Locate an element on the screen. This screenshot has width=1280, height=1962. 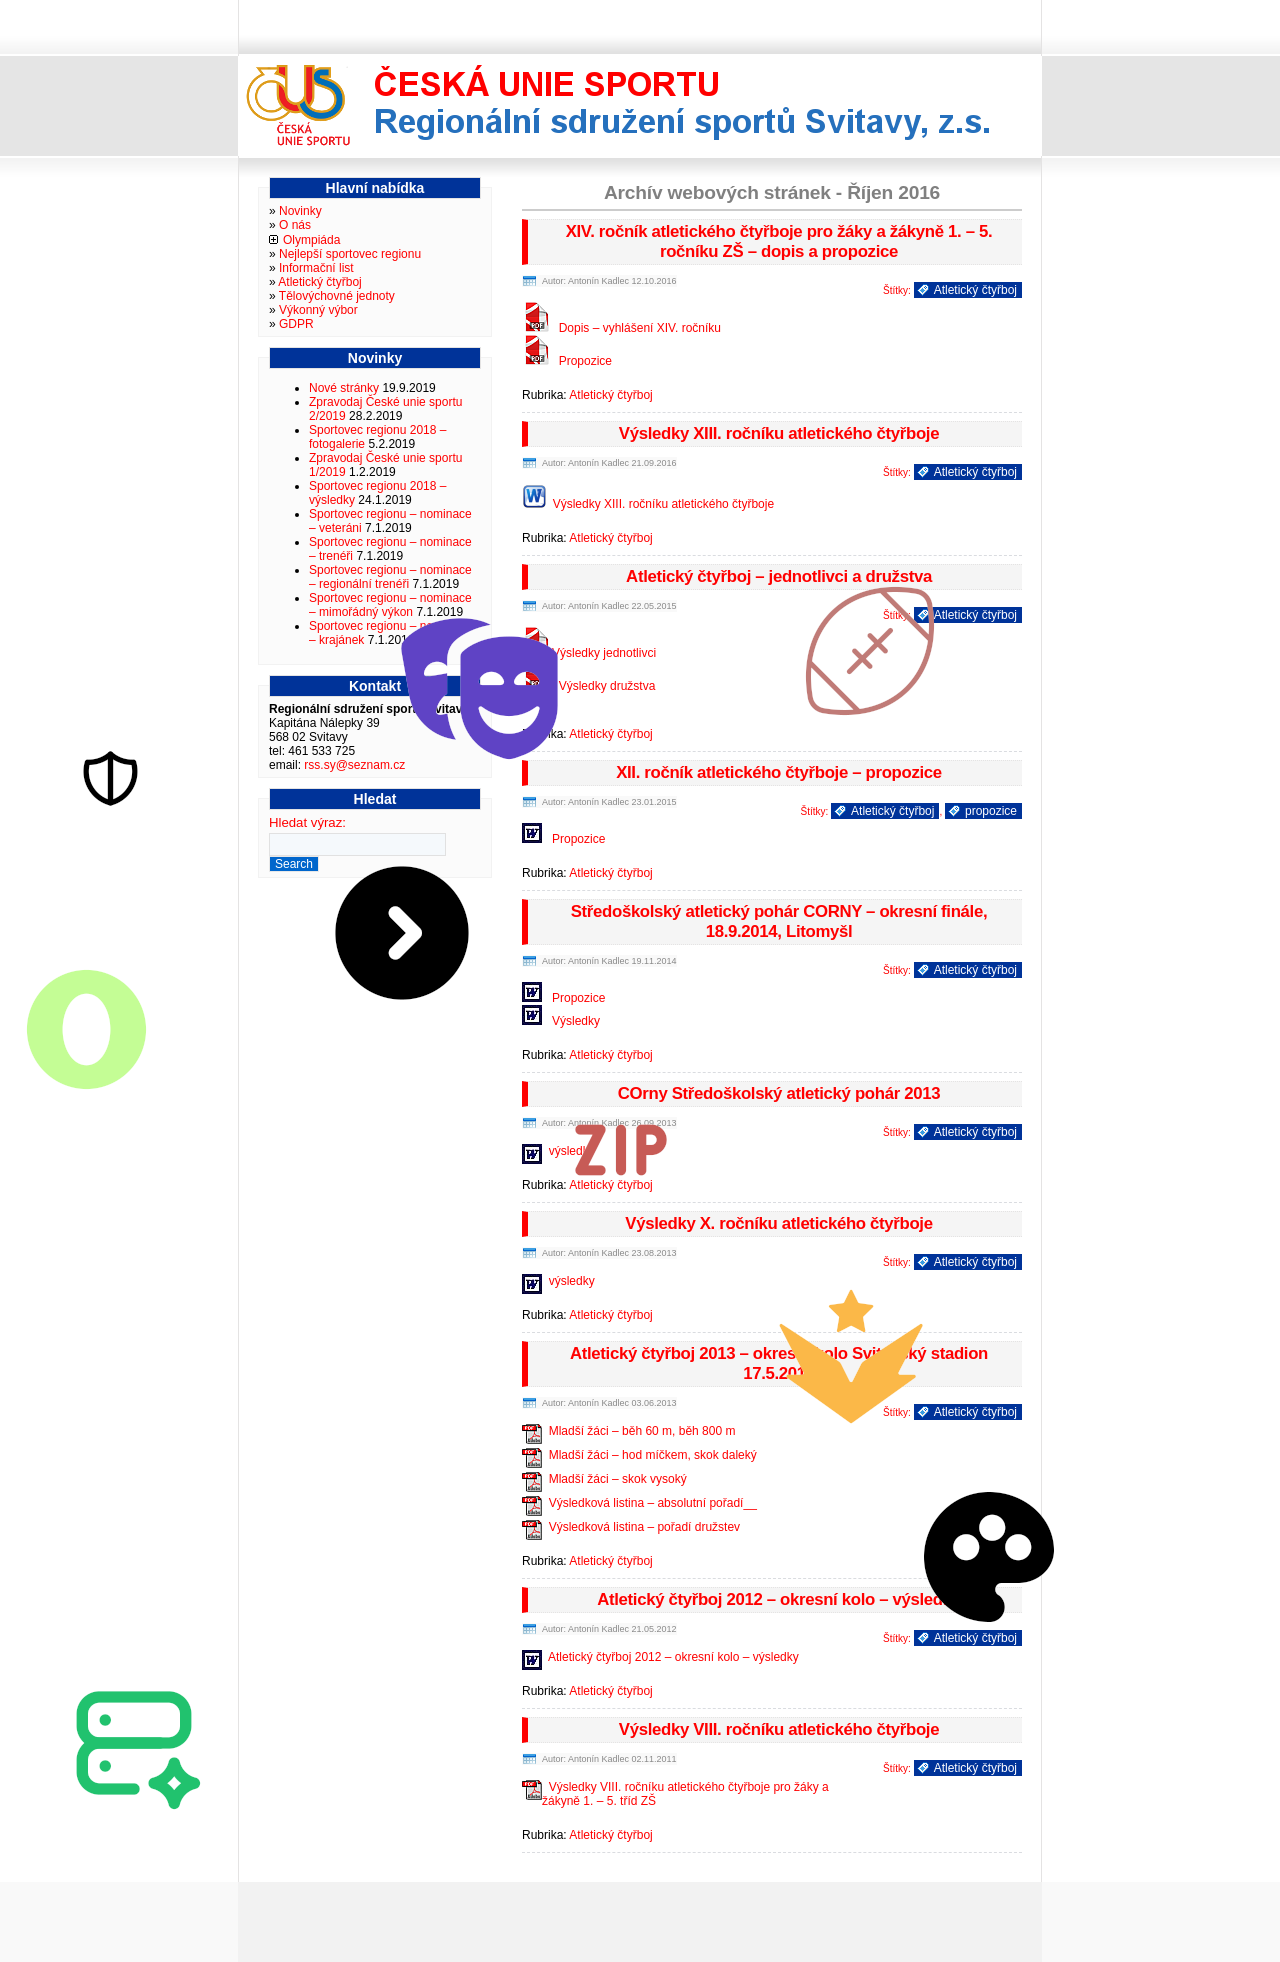
access AI-powered server features is located at coordinates (134, 1743).